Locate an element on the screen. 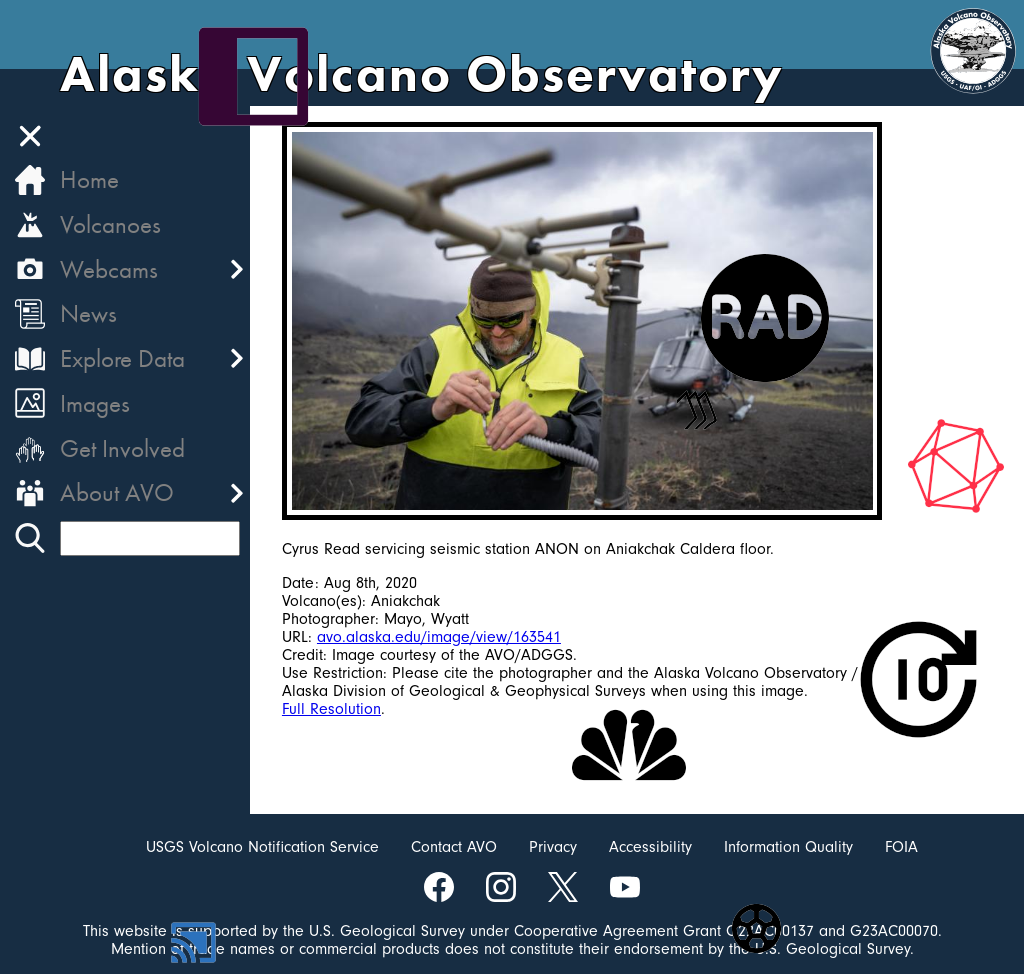  access football or soccer content is located at coordinates (756, 928).